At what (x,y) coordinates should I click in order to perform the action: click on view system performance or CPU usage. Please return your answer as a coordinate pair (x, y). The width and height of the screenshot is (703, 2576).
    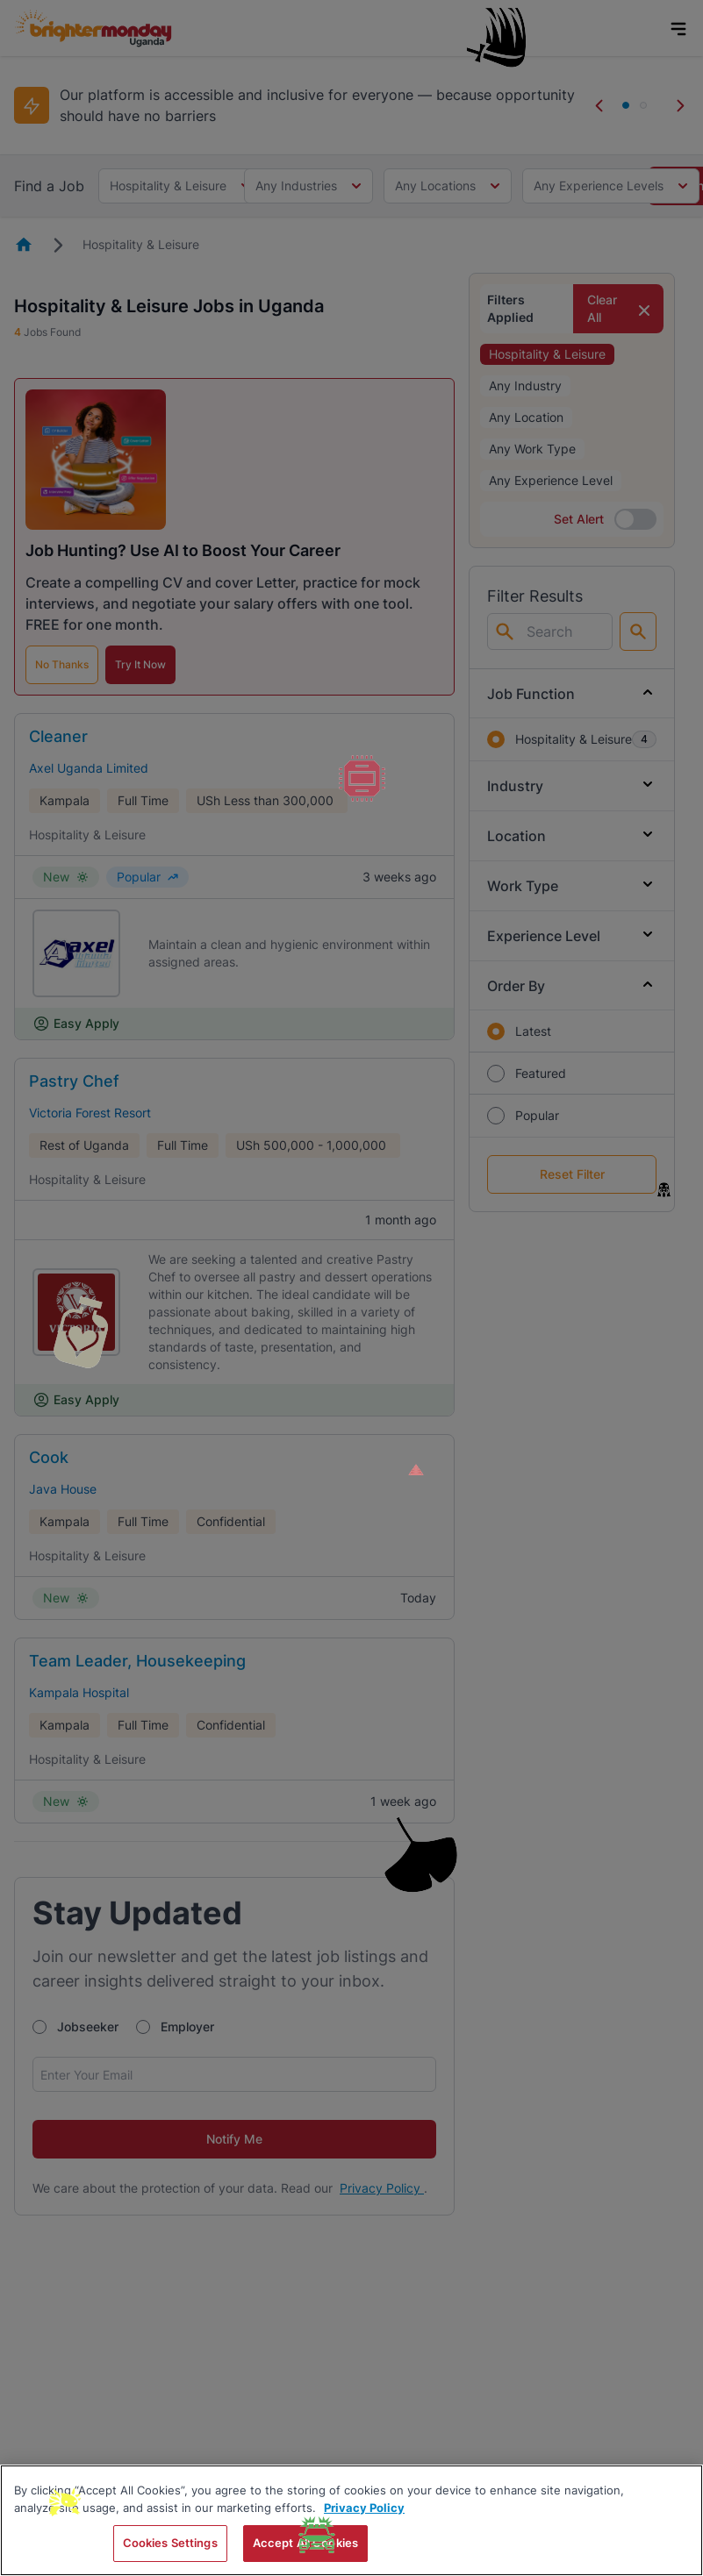
    Looking at the image, I should click on (362, 778).